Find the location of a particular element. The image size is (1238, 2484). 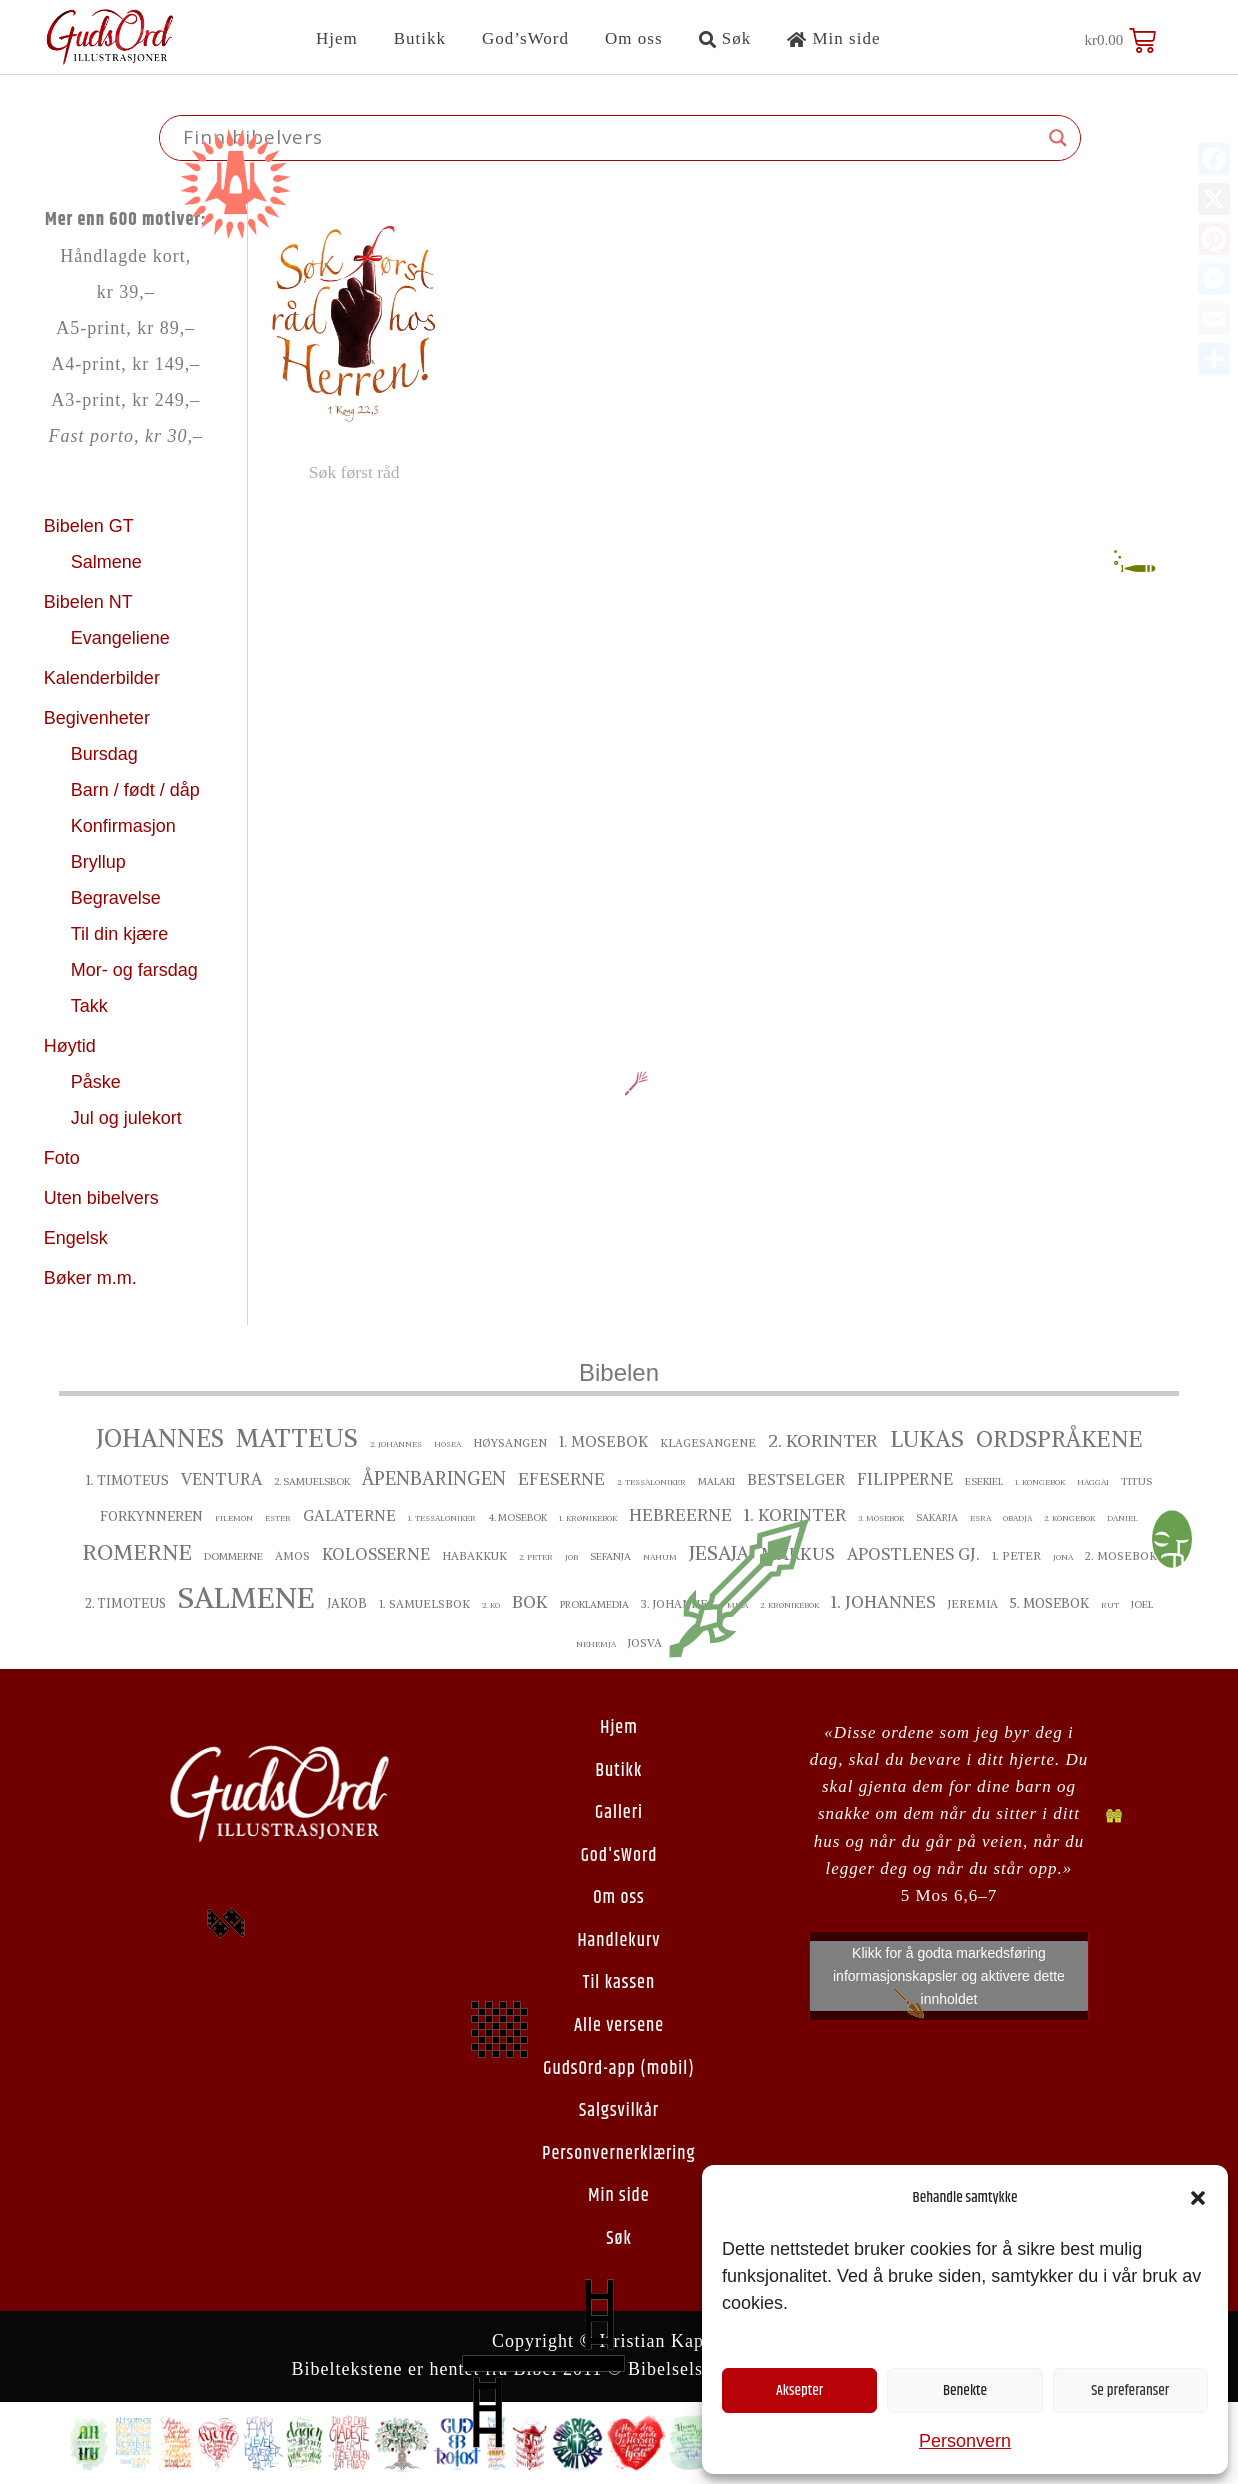

equip a legendary or rare weapon is located at coordinates (739, 1588).